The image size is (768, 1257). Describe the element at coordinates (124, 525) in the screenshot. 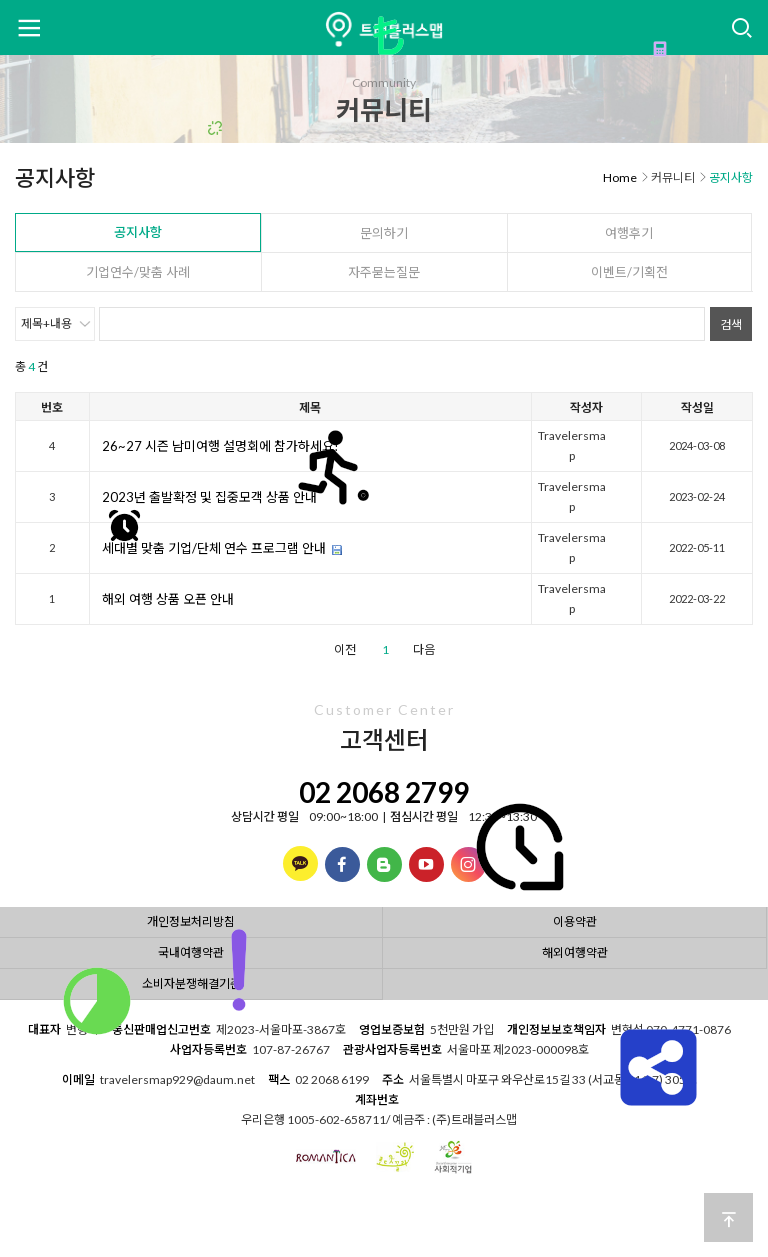

I see `set an alarm or timer` at that location.